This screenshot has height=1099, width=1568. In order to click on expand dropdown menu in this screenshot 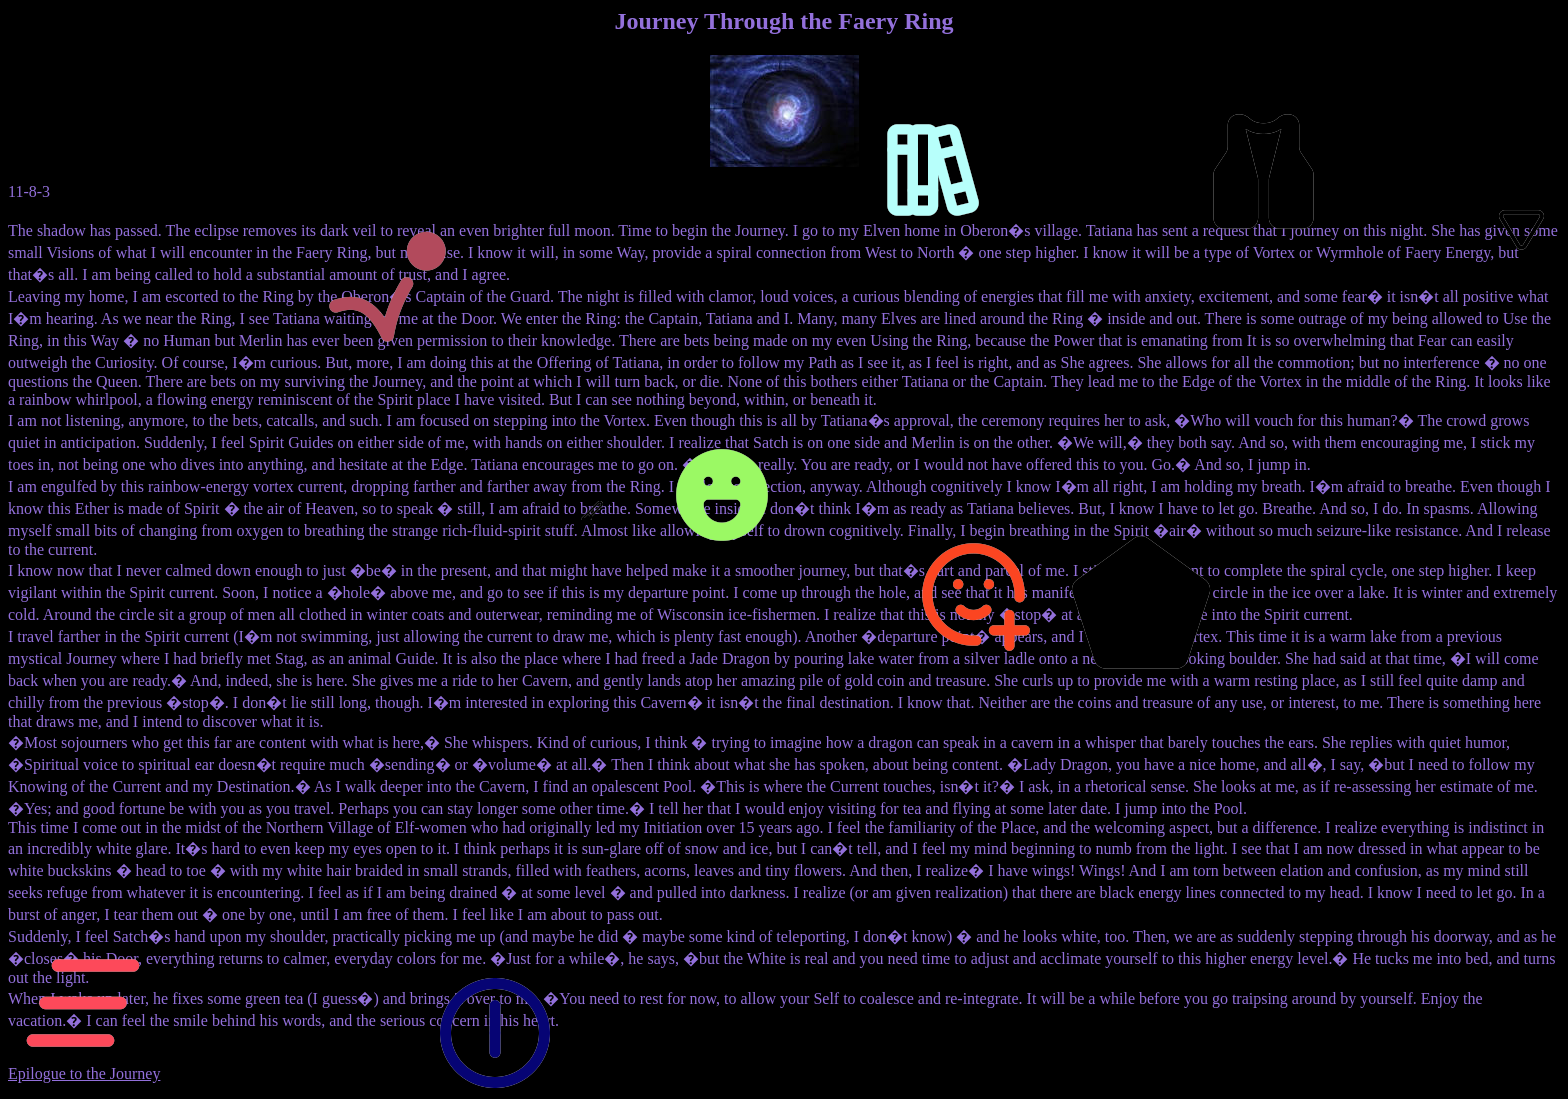, I will do `click(1521, 228)`.